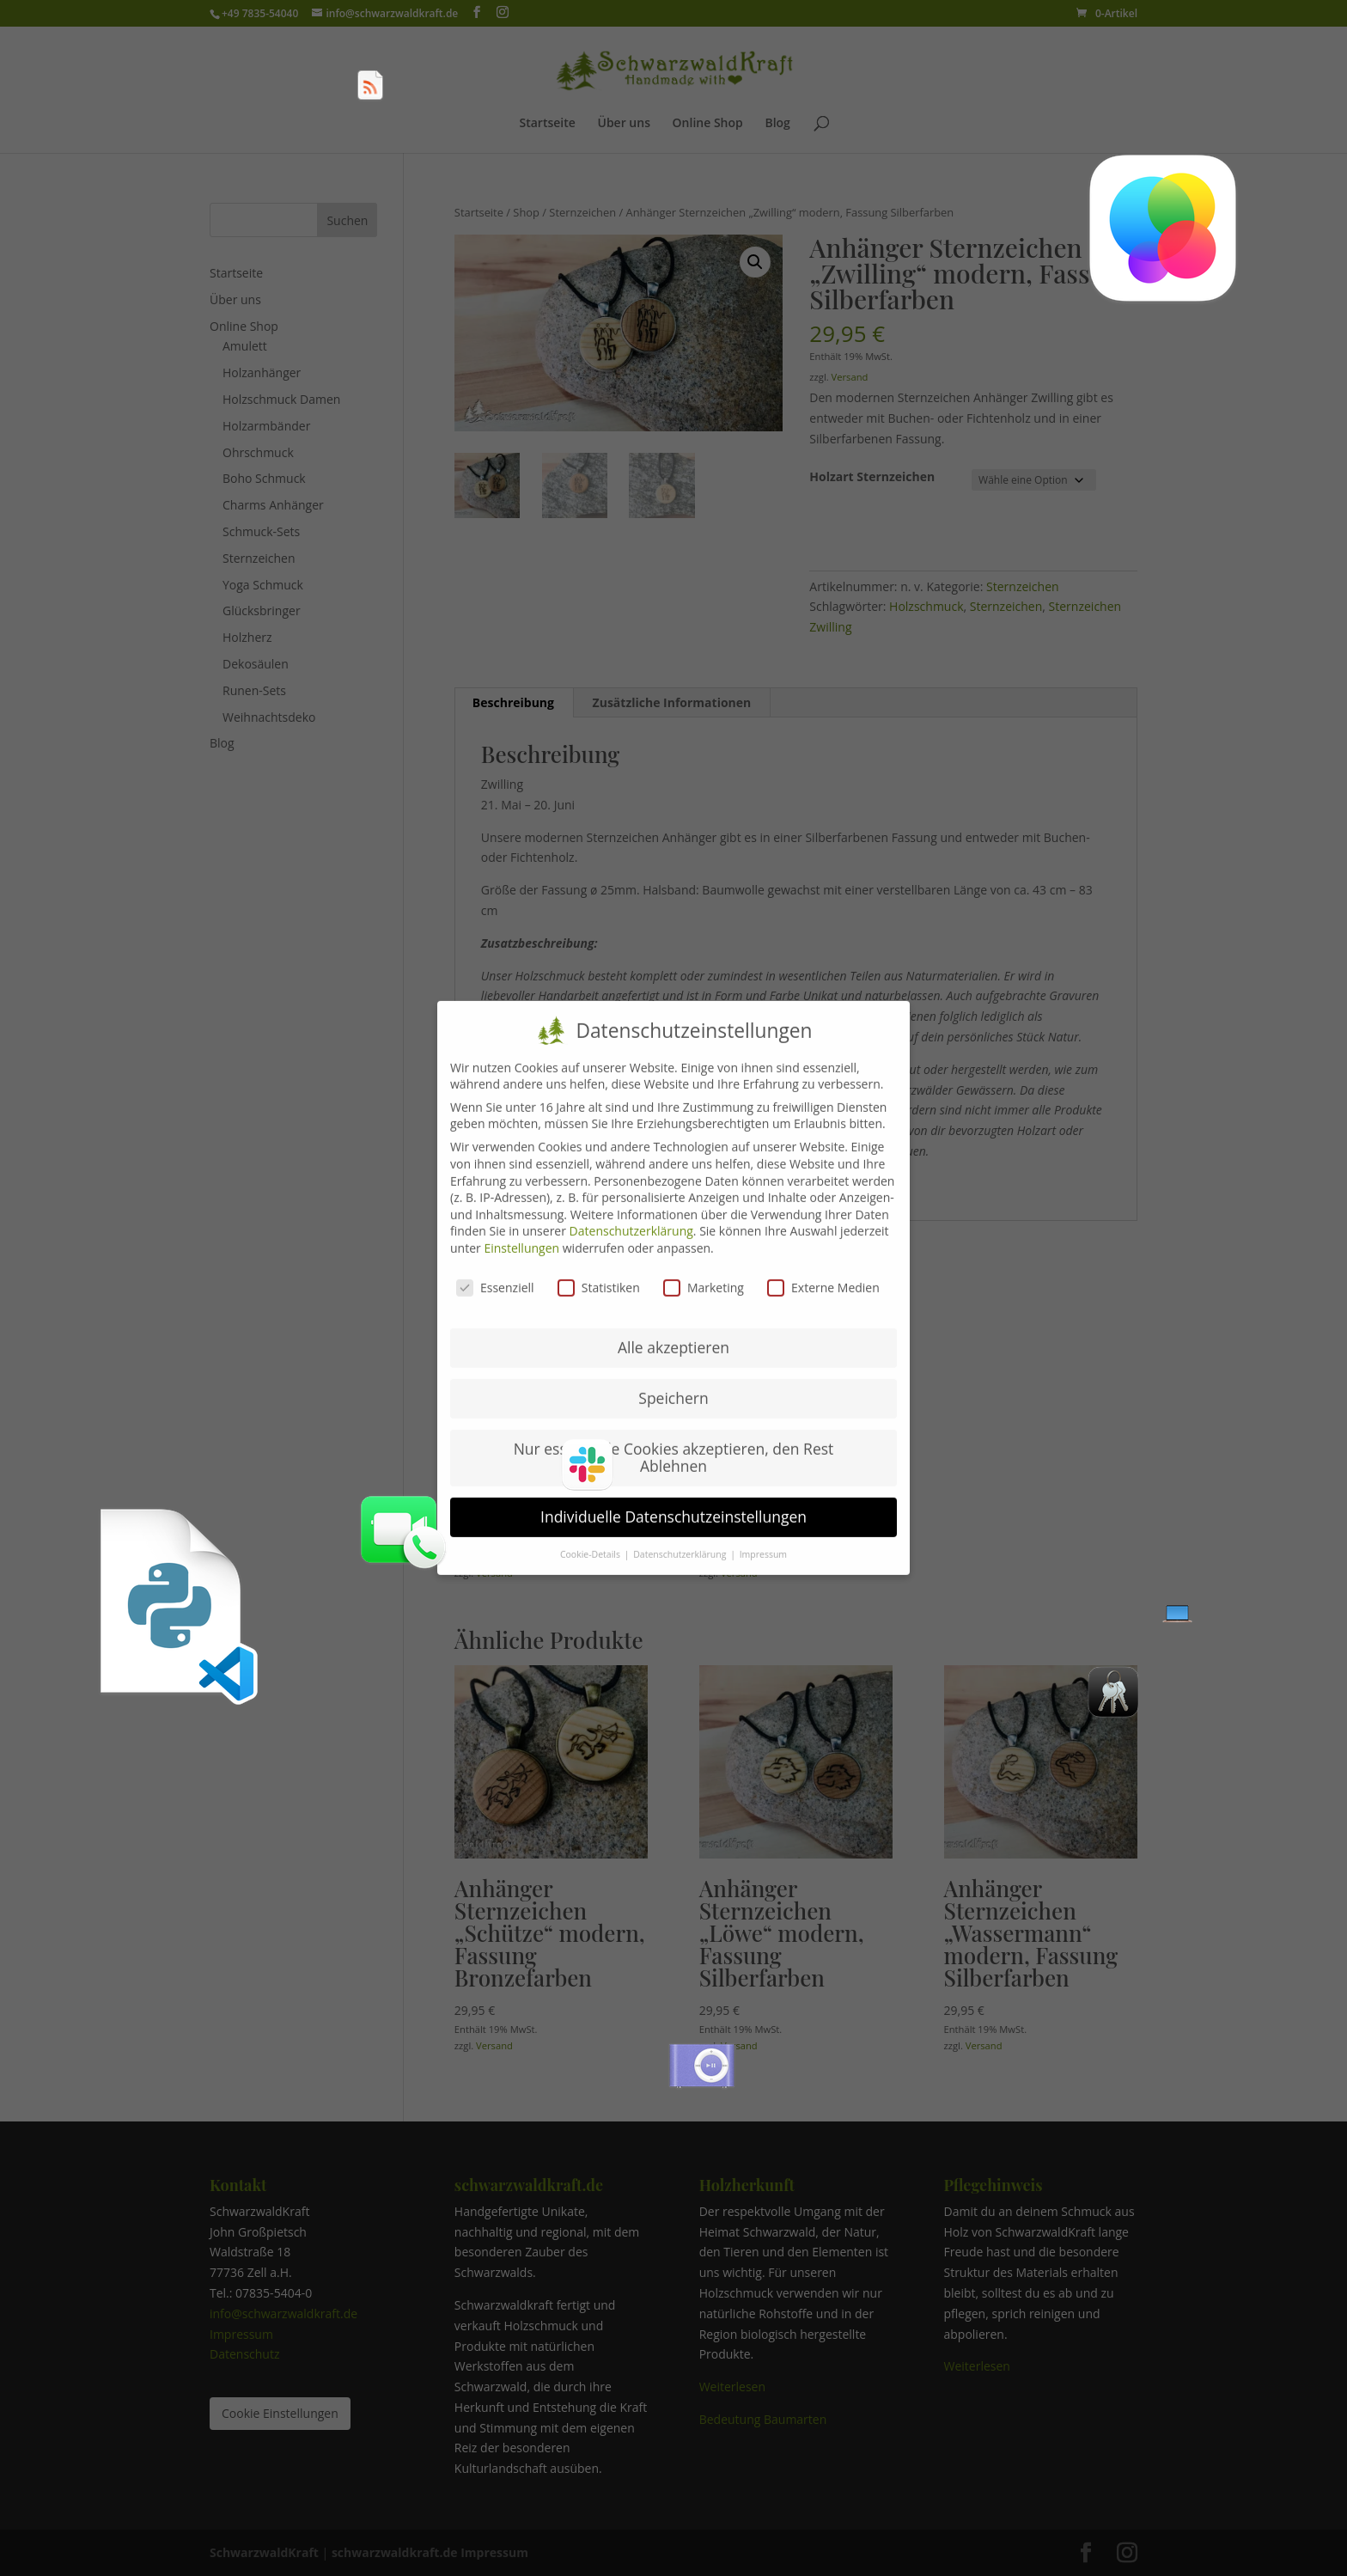  Describe the element at coordinates (401, 1531) in the screenshot. I see `open FaceTime to start a video or audio call` at that location.